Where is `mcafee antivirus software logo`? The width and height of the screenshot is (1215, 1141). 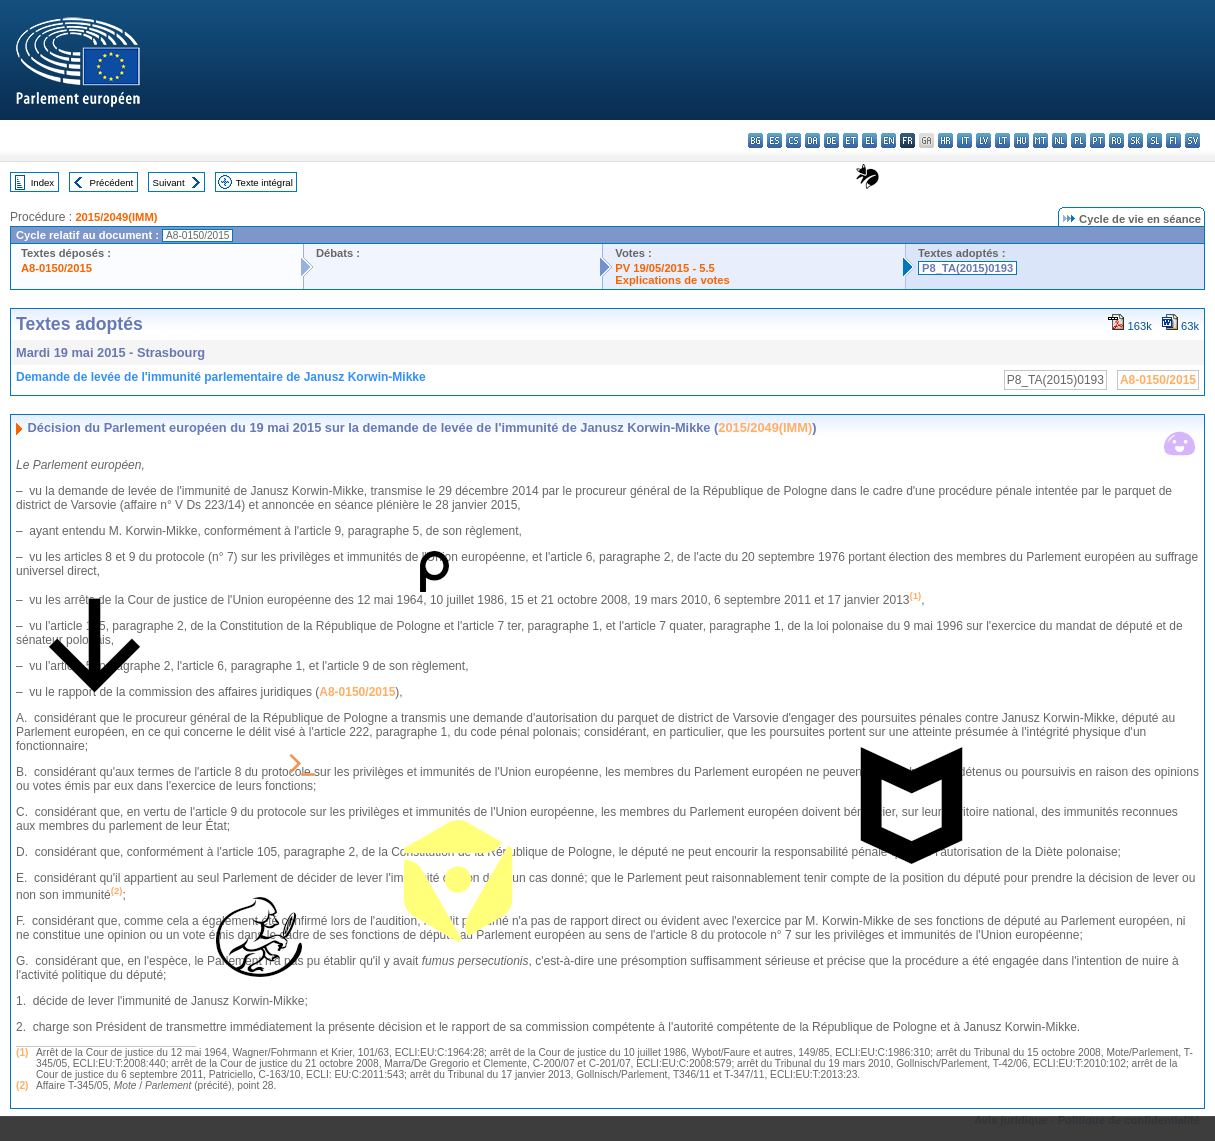
mcafee antivirus software logo is located at coordinates (911, 805).